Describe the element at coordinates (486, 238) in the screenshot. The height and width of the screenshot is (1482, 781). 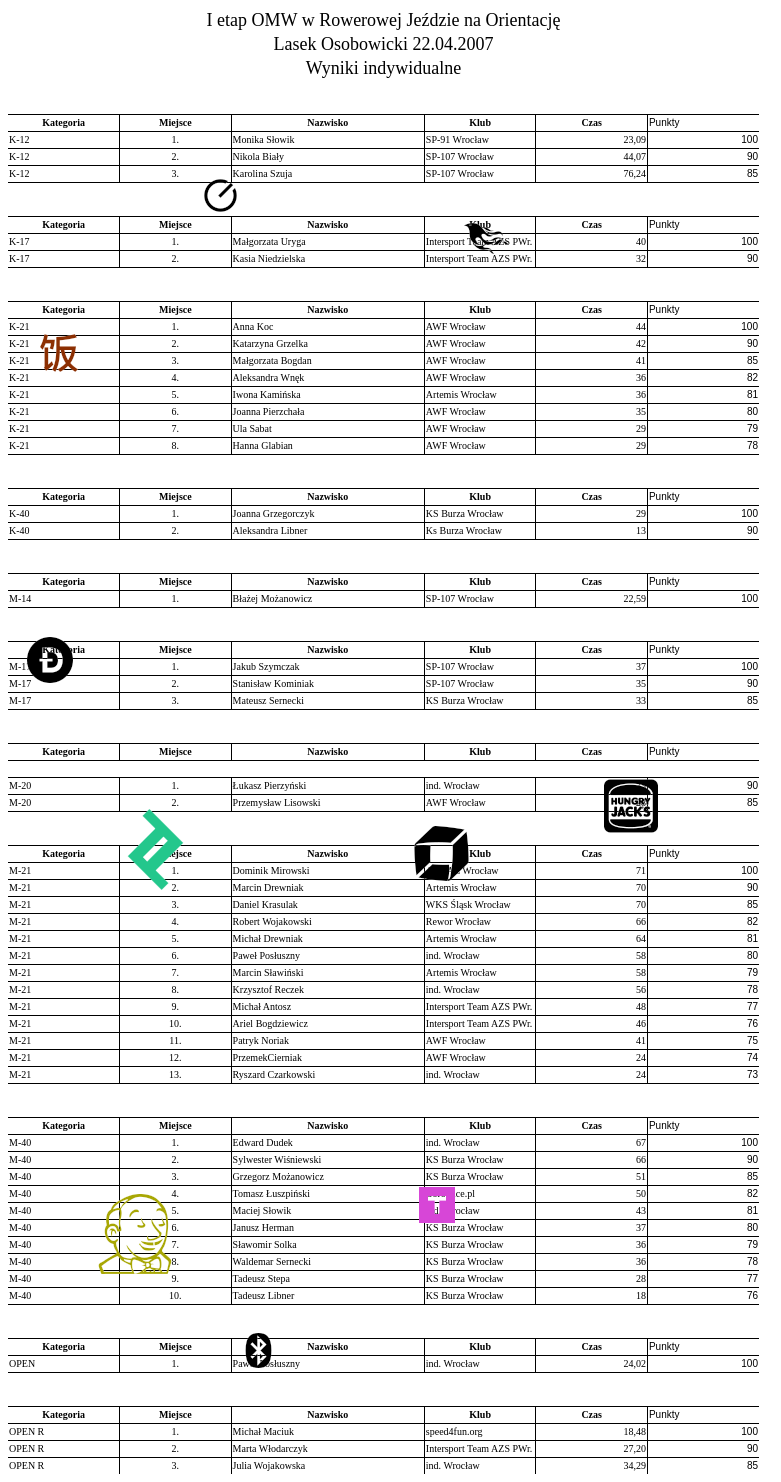
I see `phoenix framework logo` at that location.